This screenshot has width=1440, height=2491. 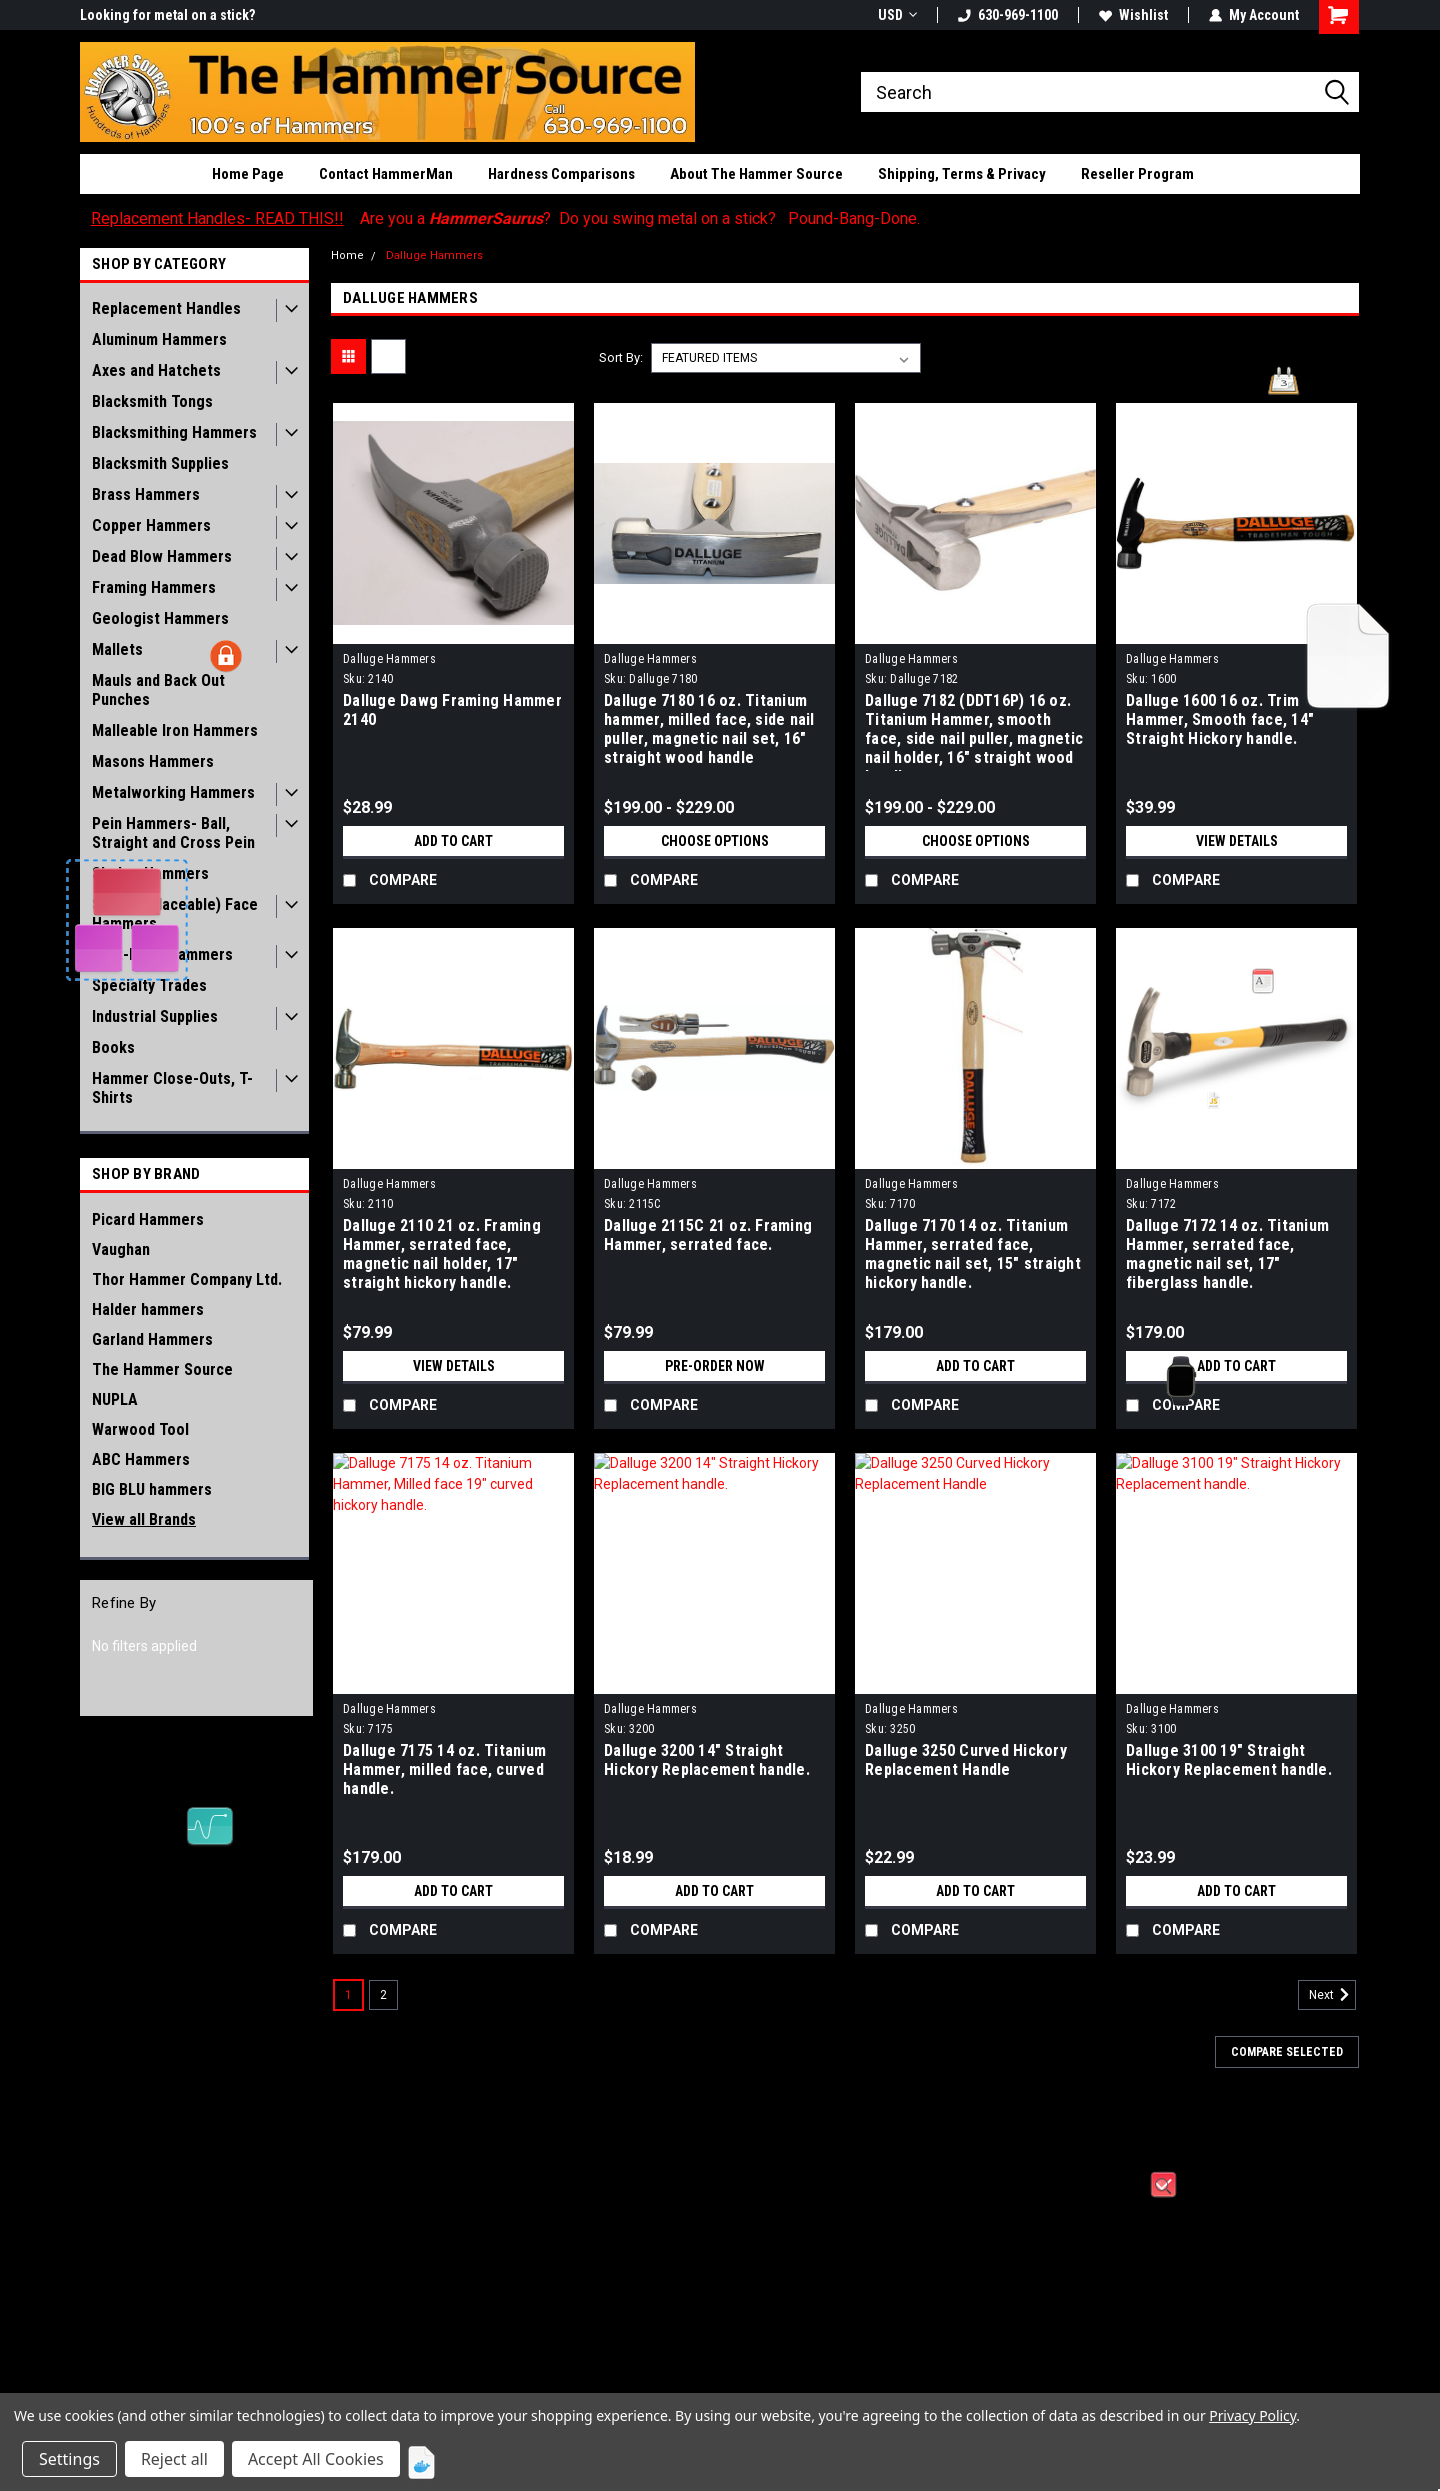 I want to click on indicates a file or folder is read-only, so click(x=226, y=656).